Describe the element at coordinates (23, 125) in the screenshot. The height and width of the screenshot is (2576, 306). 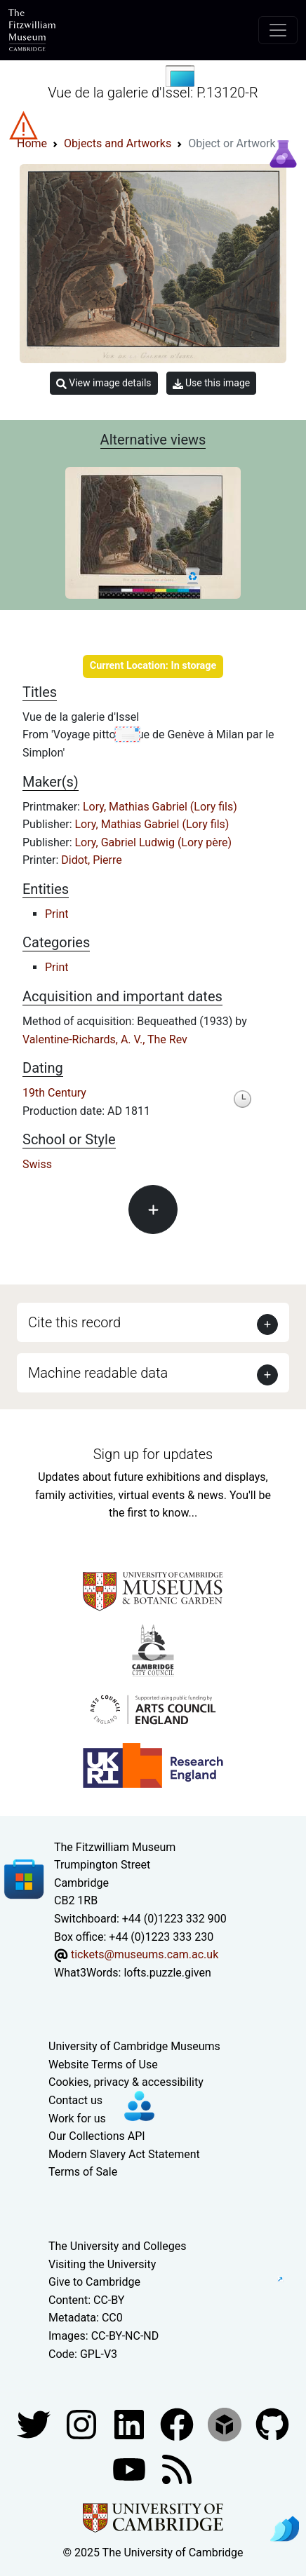
I see `indicates a sync warning or issue with OneDrive` at that location.